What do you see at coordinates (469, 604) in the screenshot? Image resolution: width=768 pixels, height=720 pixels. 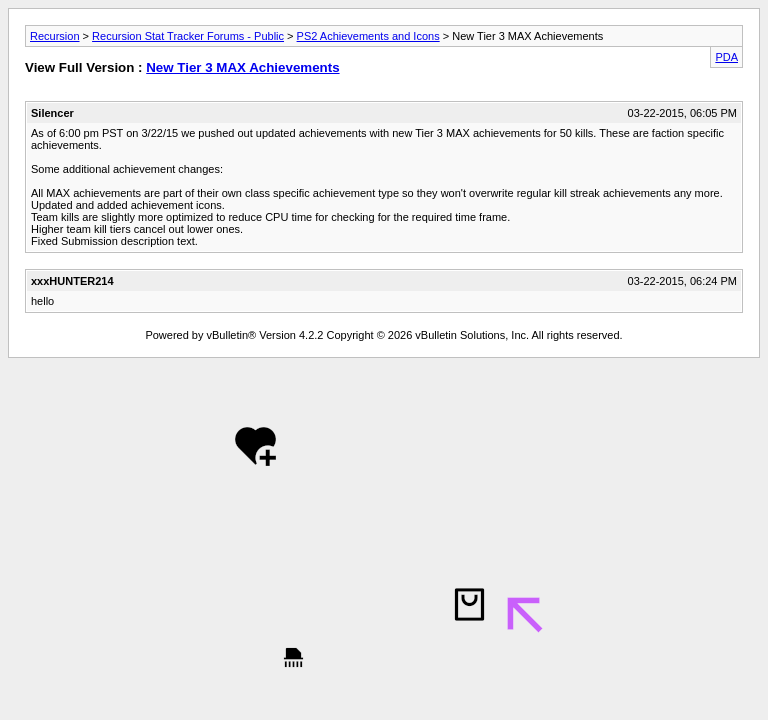 I see `view your shopping bag` at bounding box center [469, 604].